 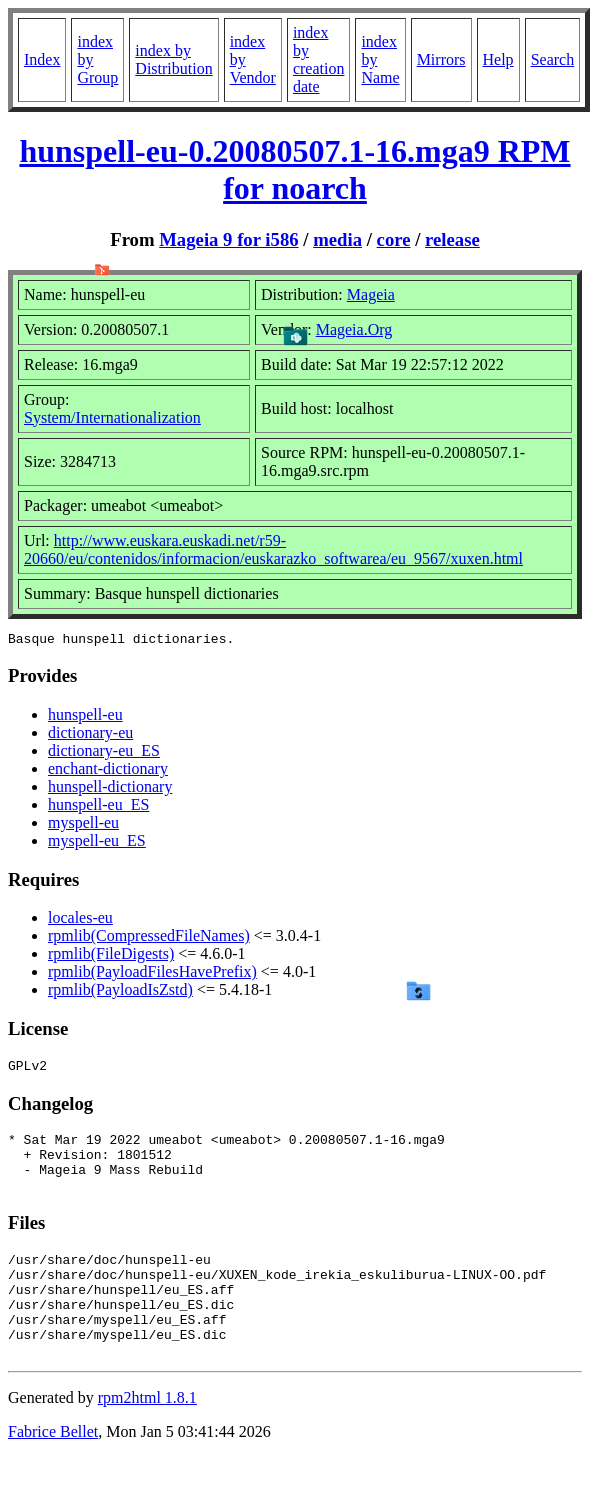 What do you see at coordinates (295, 336) in the screenshot?
I see `open microsoft sharepoint folder` at bounding box center [295, 336].